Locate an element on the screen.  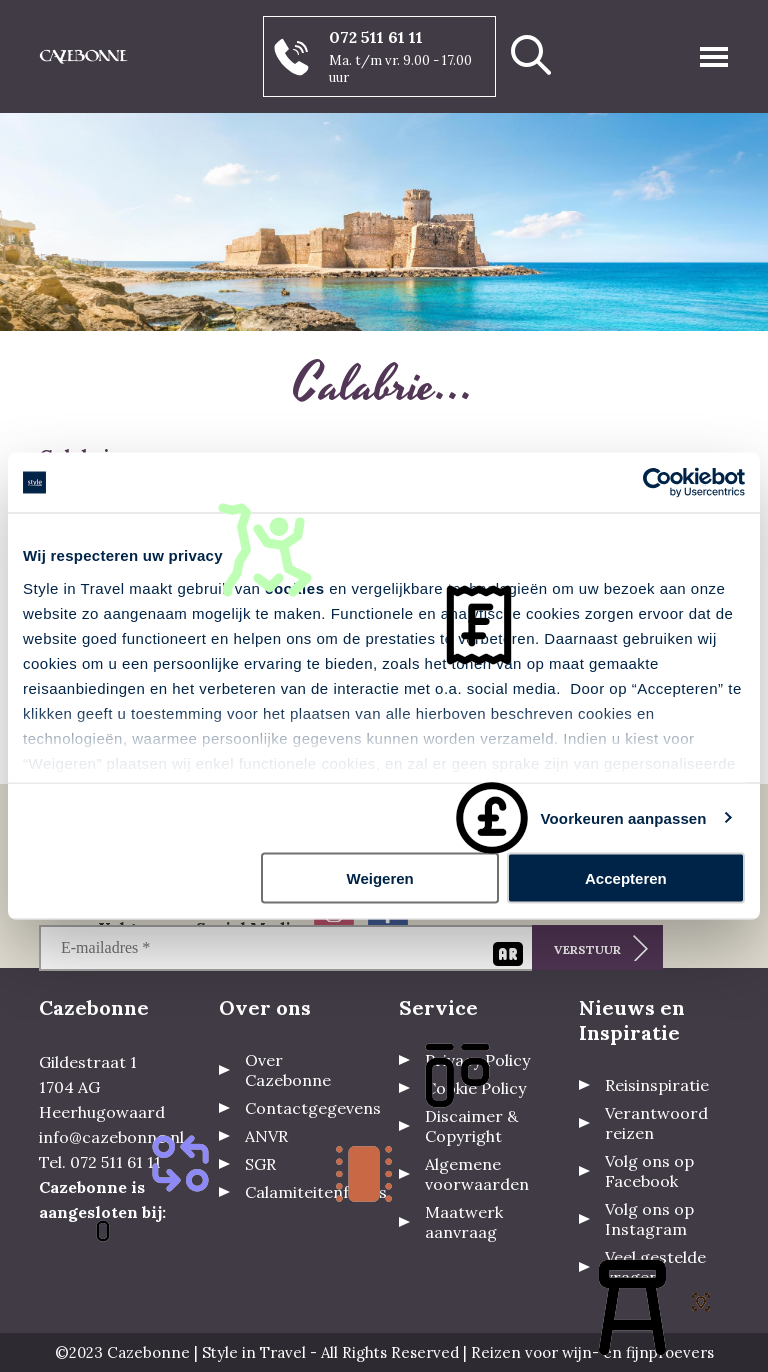
switch to kanban board view is located at coordinates (457, 1075).